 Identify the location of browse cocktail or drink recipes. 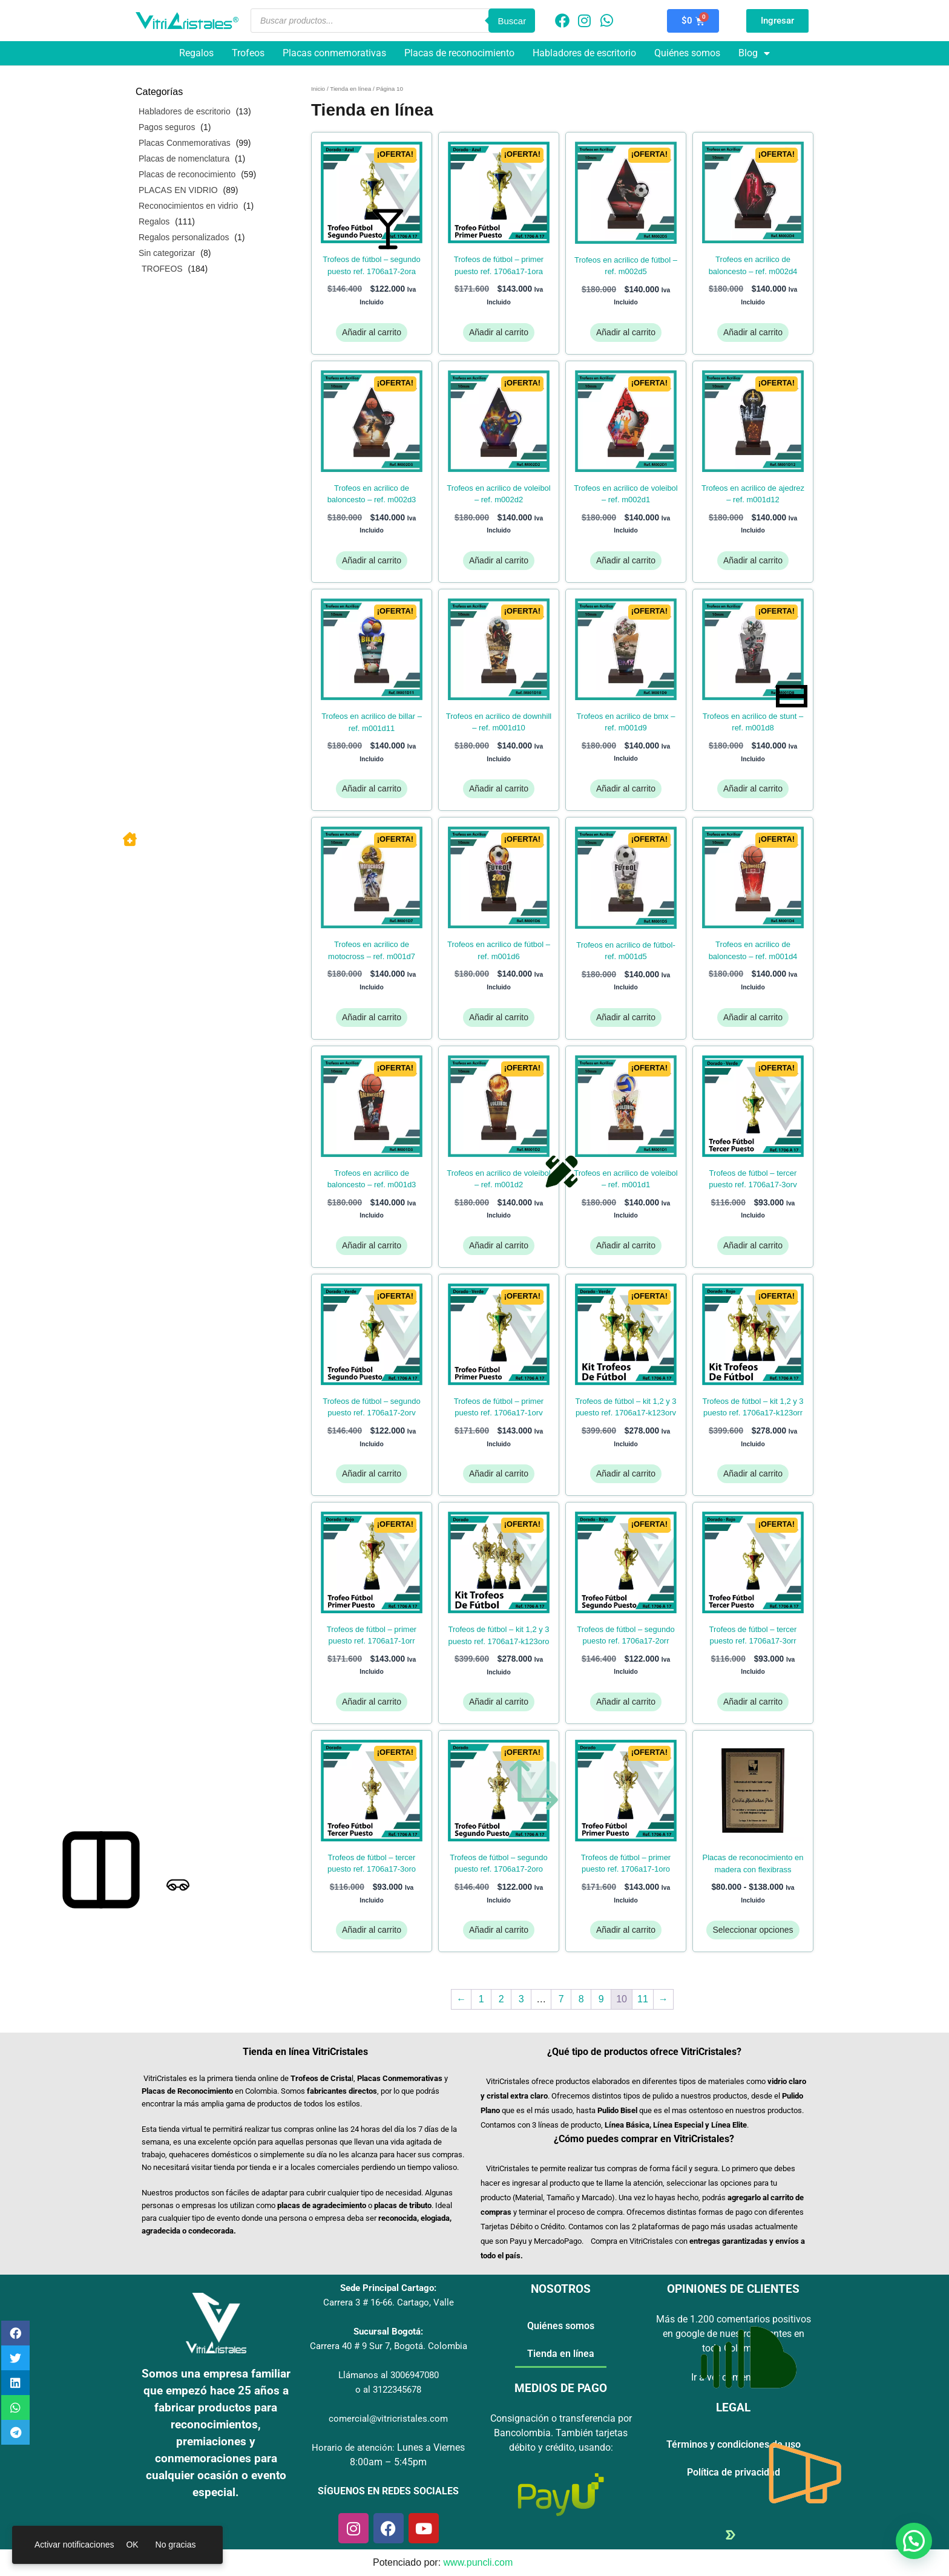
(388, 228).